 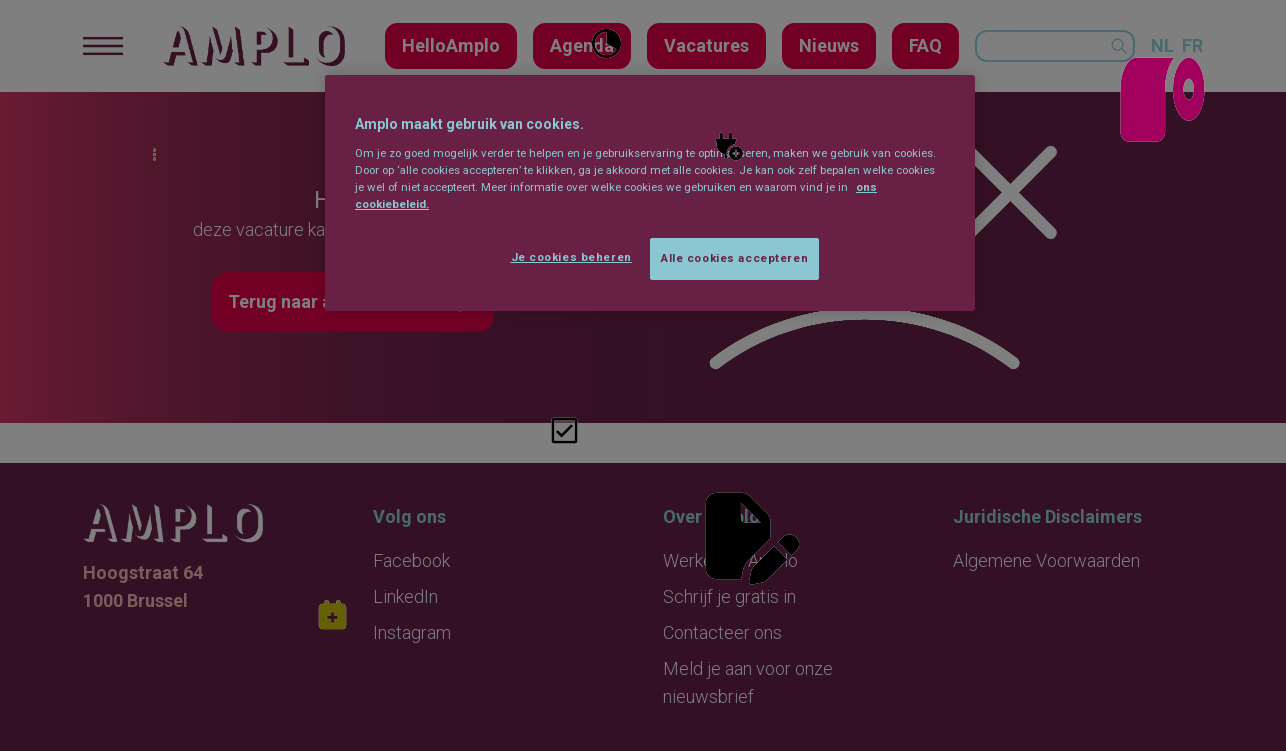 What do you see at coordinates (727, 146) in the screenshot?
I see `add a new power connection or device` at bounding box center [727, 146].